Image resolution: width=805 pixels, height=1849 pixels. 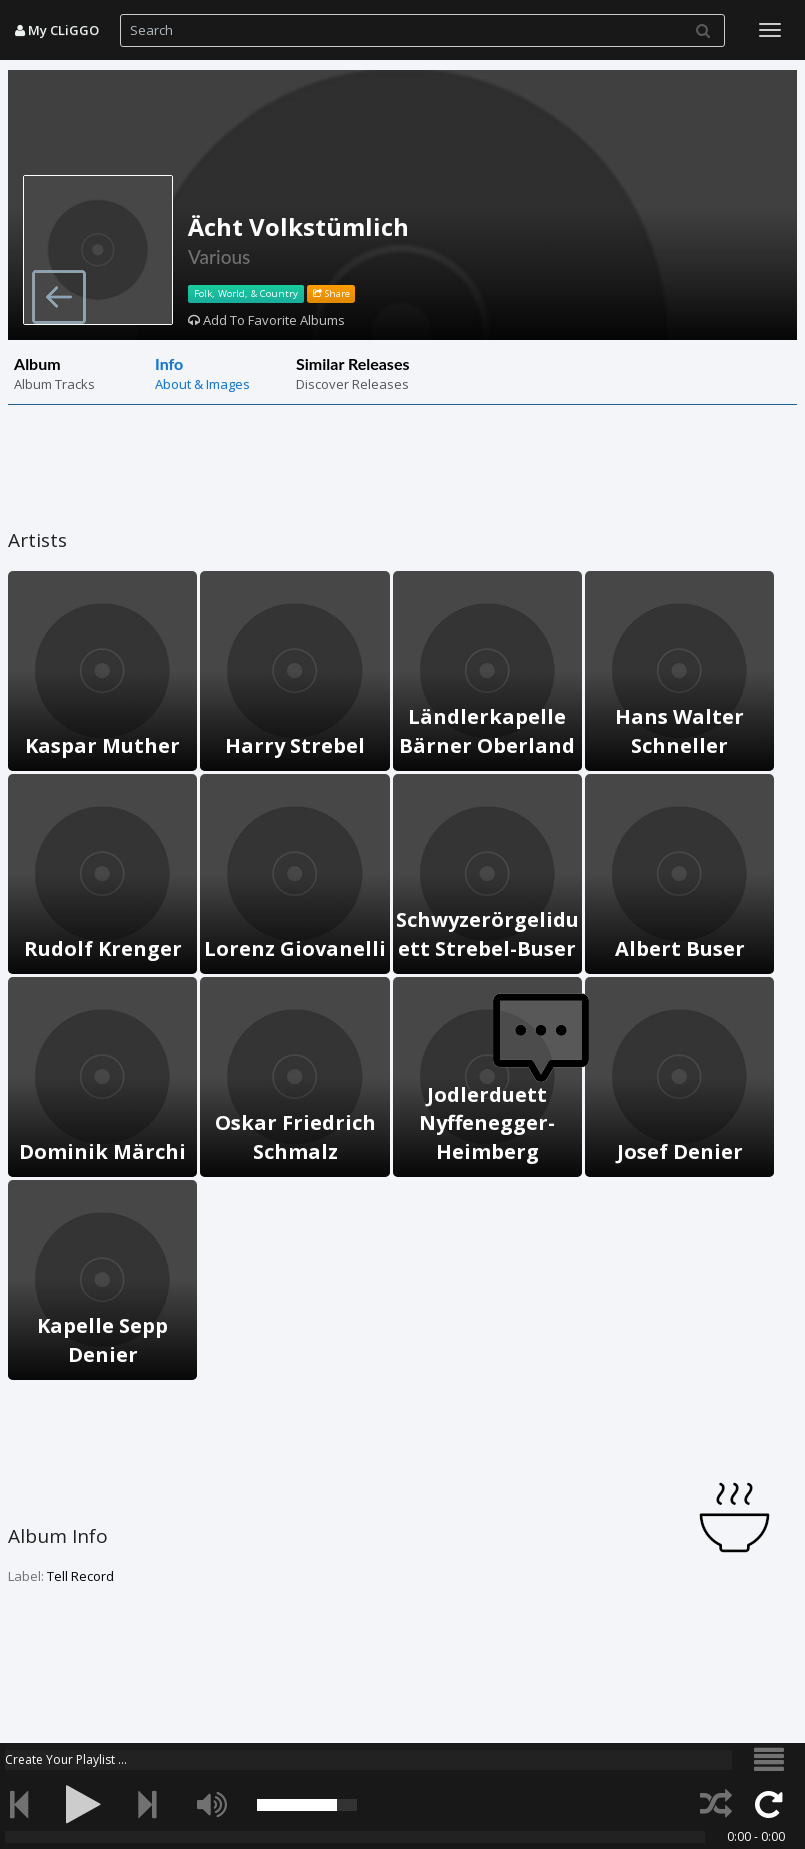 I want to click on open chat or messaging, so click(x=541, y=1034).